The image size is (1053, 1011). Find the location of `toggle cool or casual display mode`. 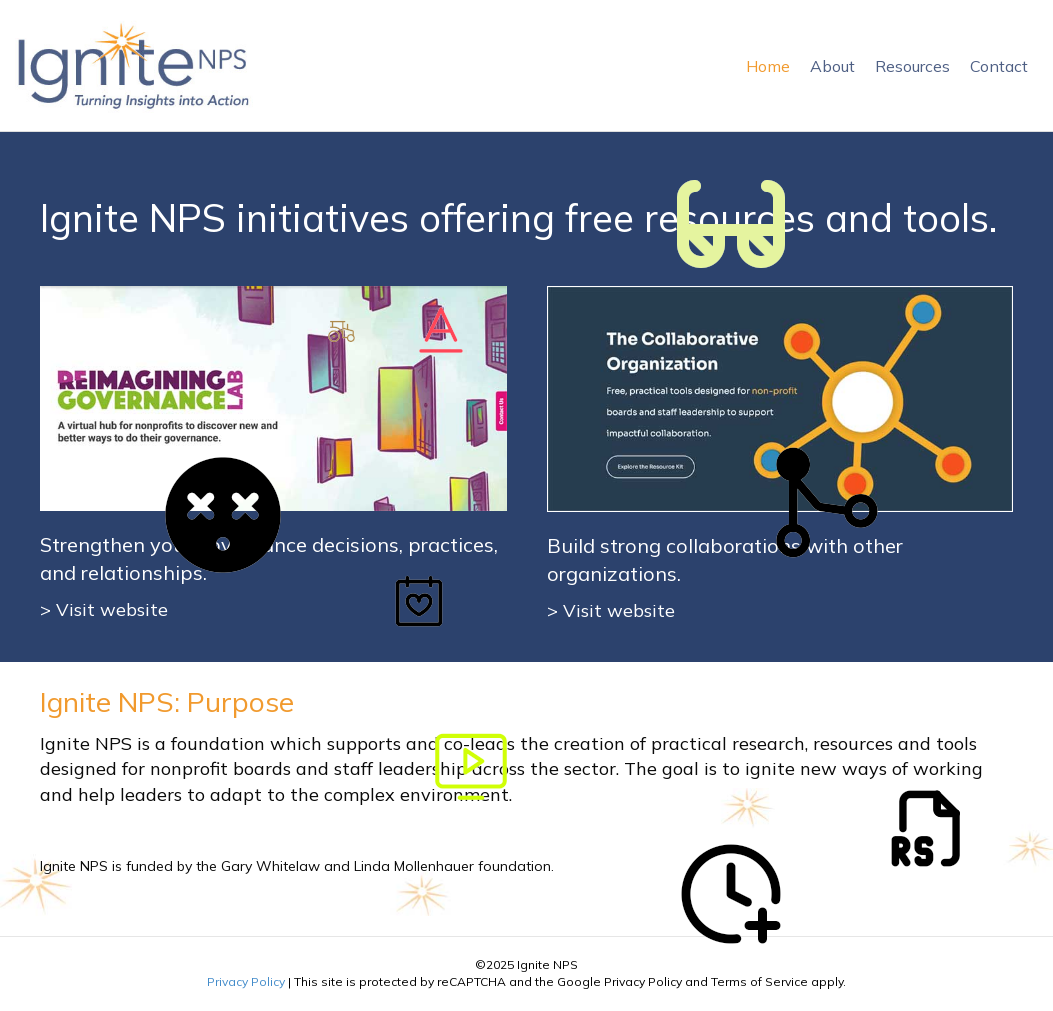

toggle cool or casual display mode is located at coordinates (731, 226).